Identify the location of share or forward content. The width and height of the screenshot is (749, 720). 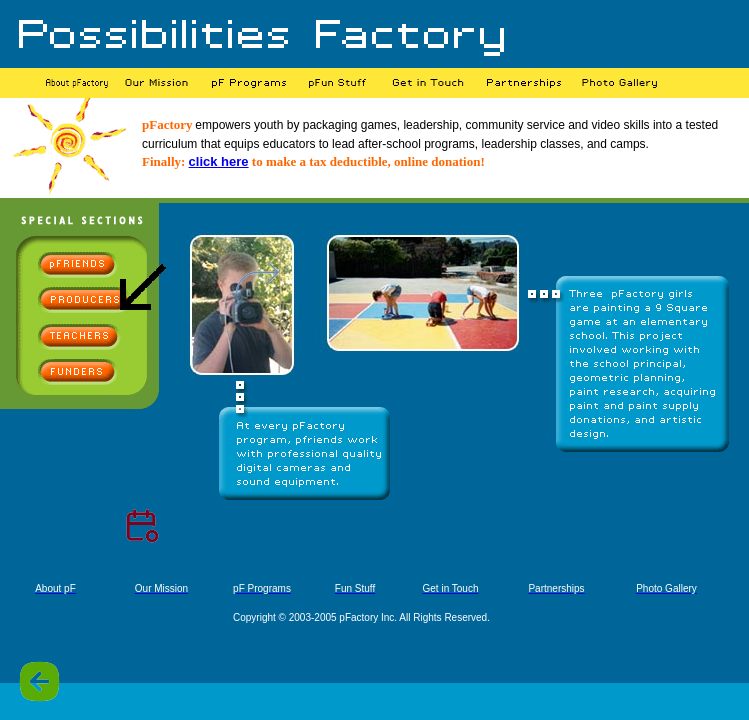
(257, 277).